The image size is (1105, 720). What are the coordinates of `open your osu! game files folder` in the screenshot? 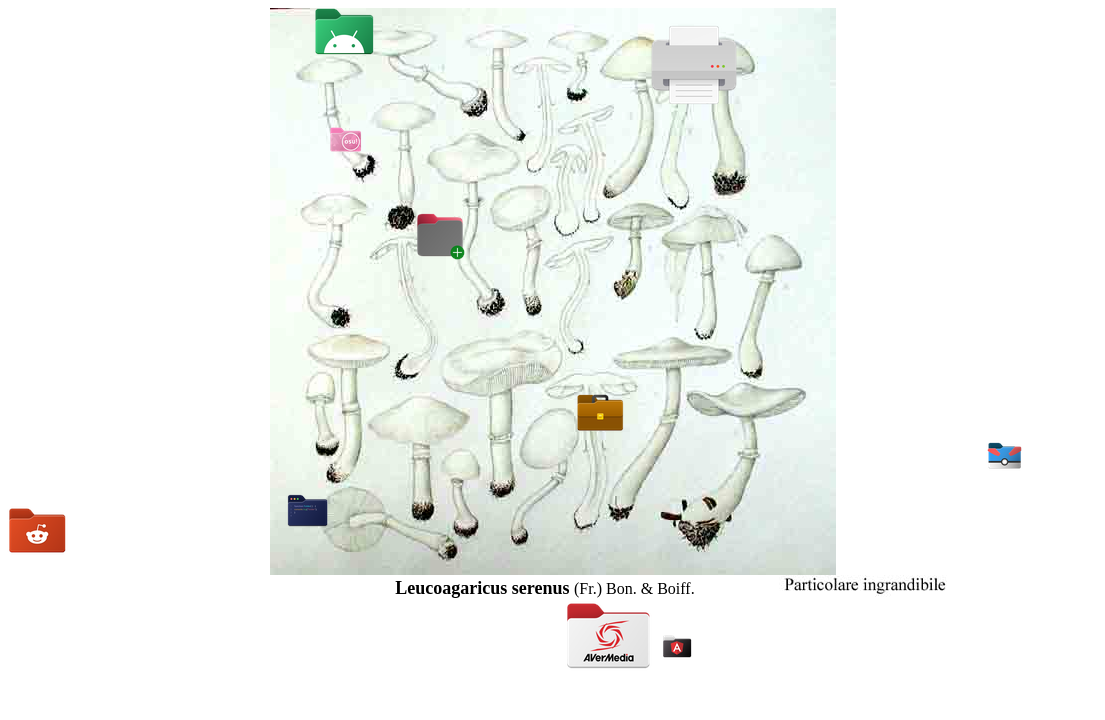 It's located at (345, 140).